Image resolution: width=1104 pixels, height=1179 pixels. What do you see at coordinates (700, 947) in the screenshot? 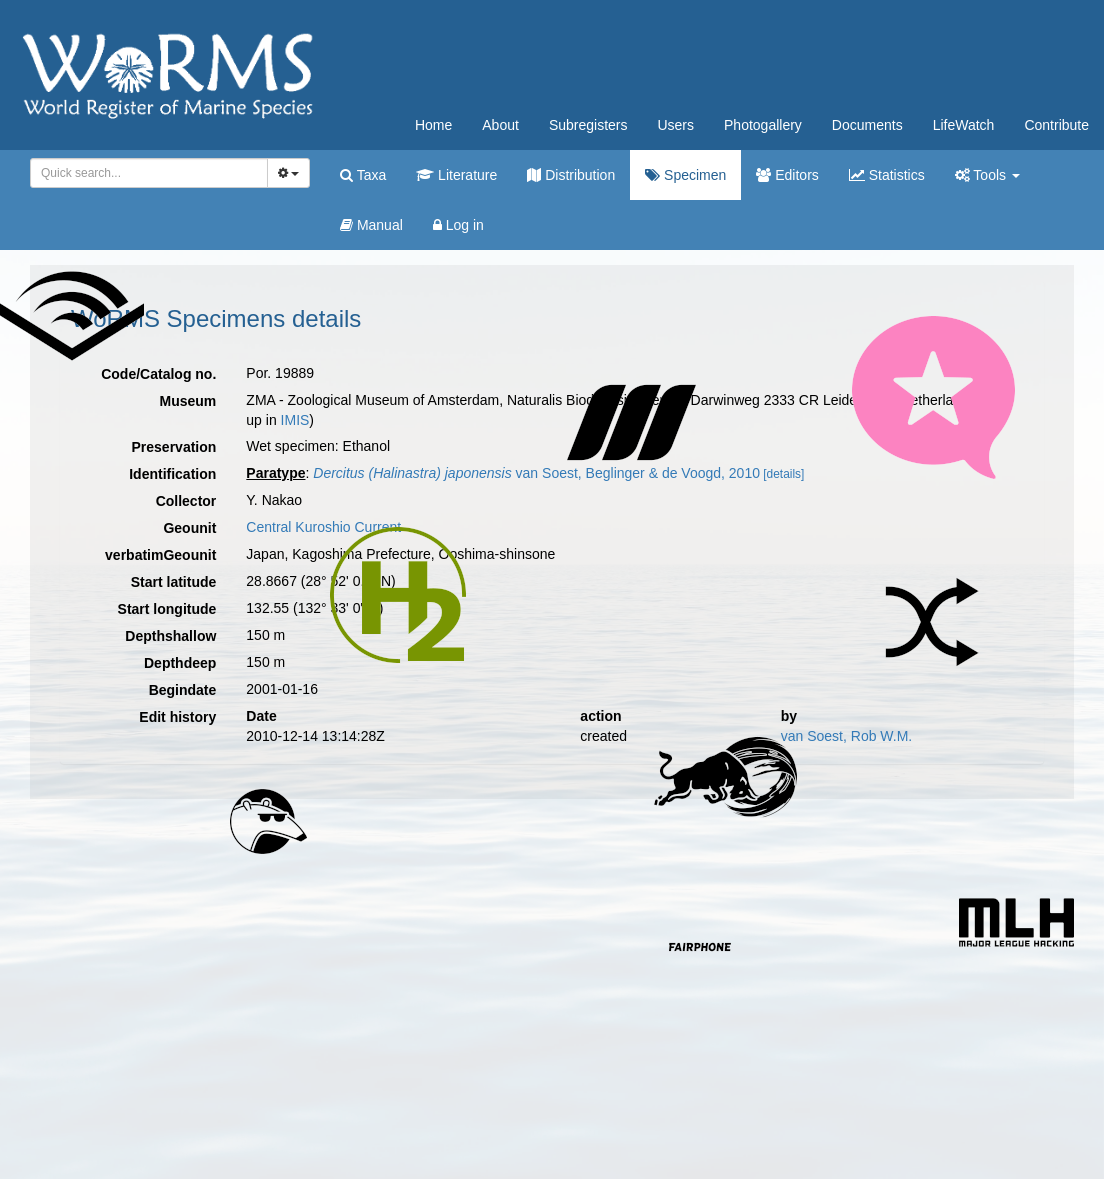
I see `Fairphone company logo` at bounding box center [700, 947].